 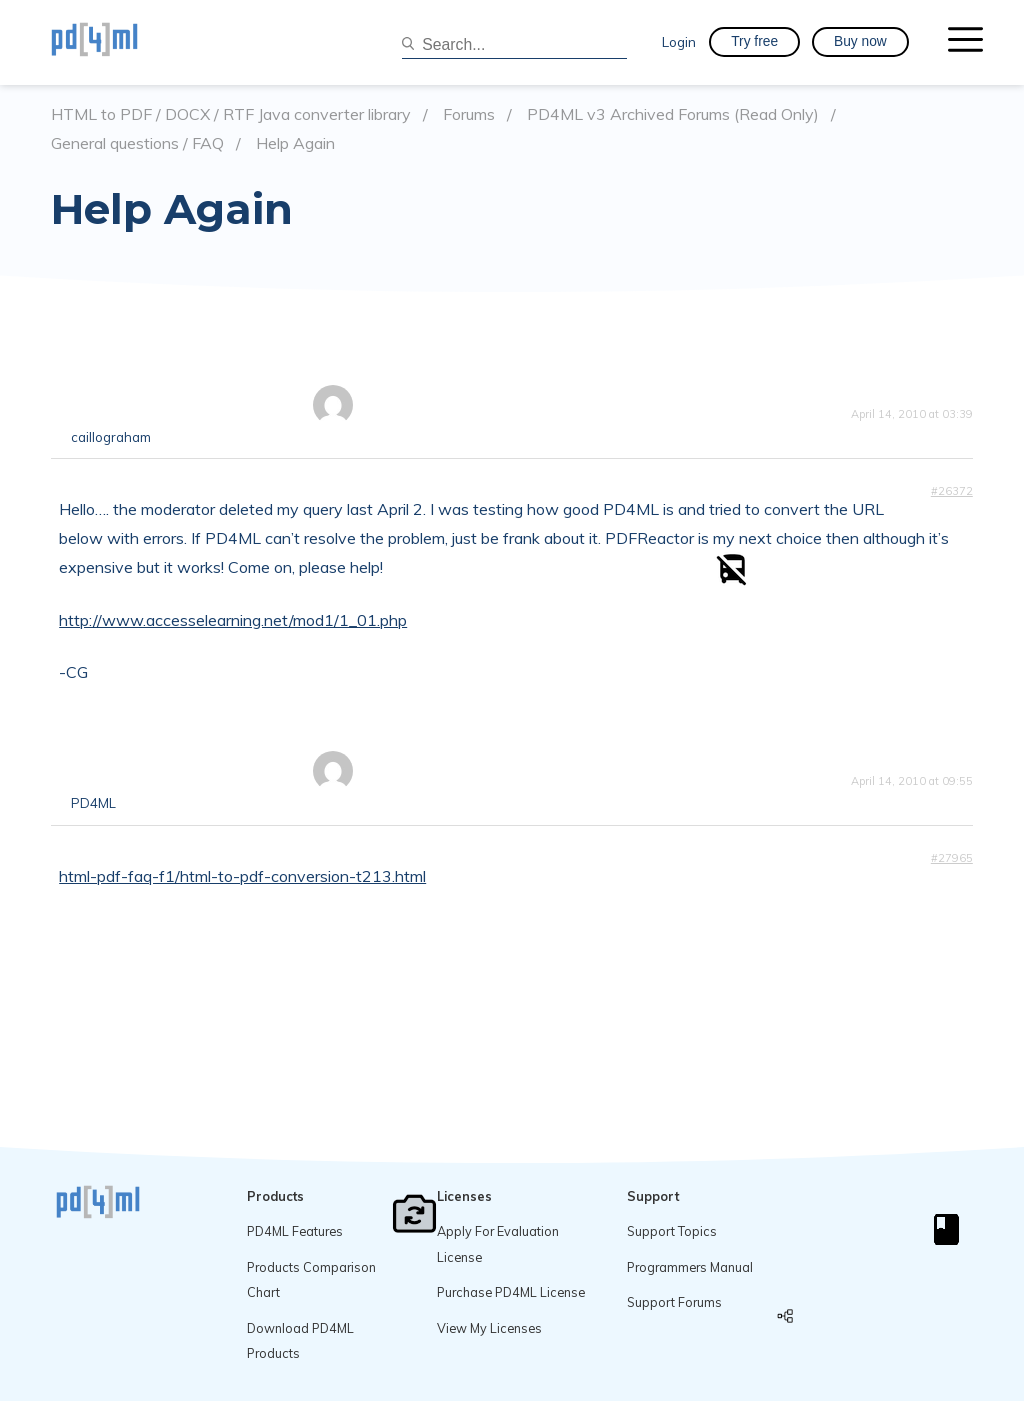 I want to click on no bus transfer available at this stop, so click(x=732, y=569).